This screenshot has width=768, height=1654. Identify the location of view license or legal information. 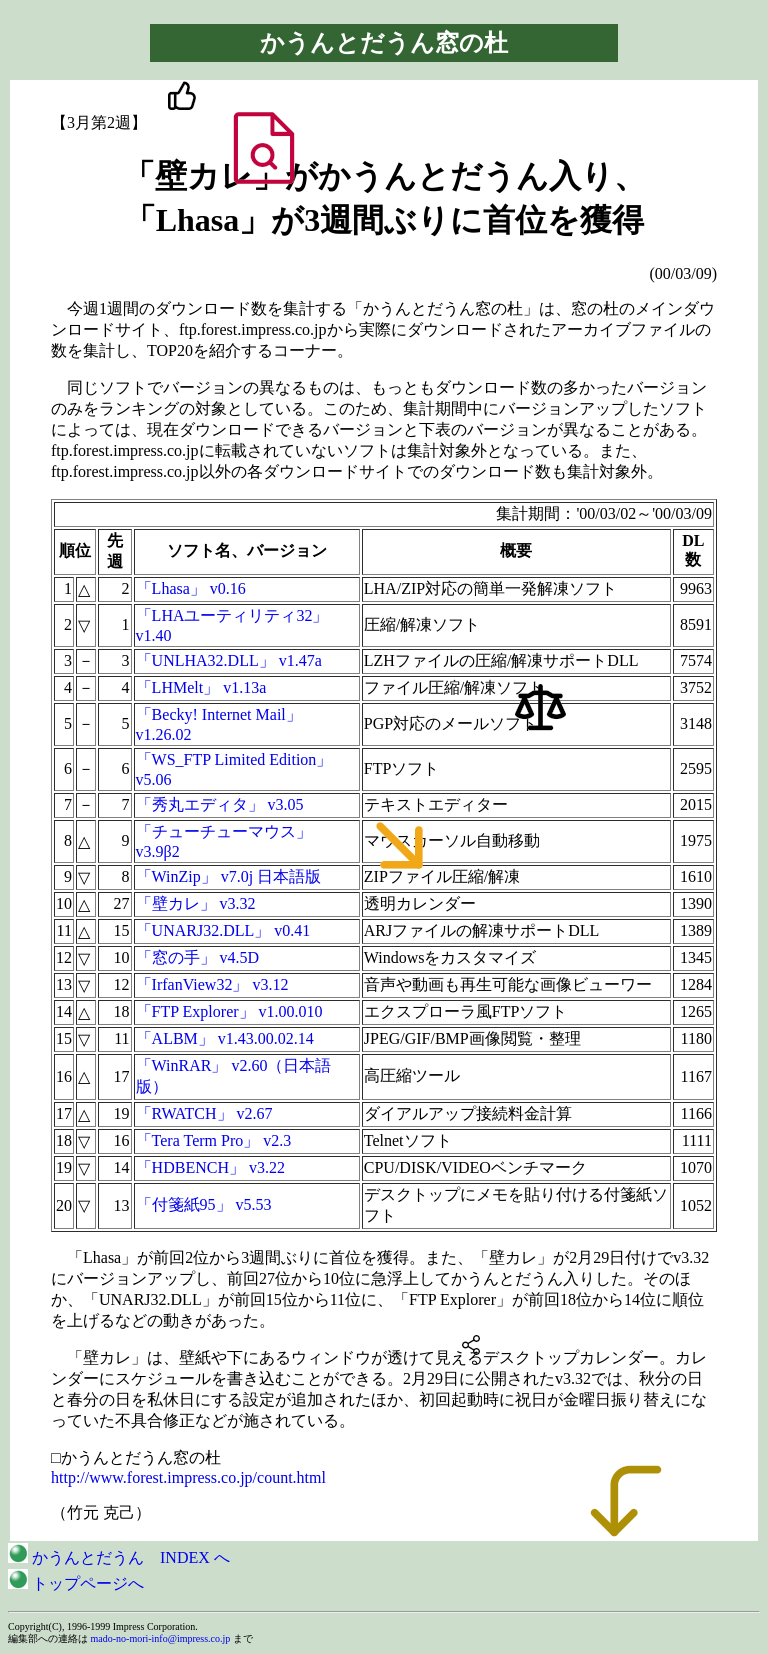
(540, 709).